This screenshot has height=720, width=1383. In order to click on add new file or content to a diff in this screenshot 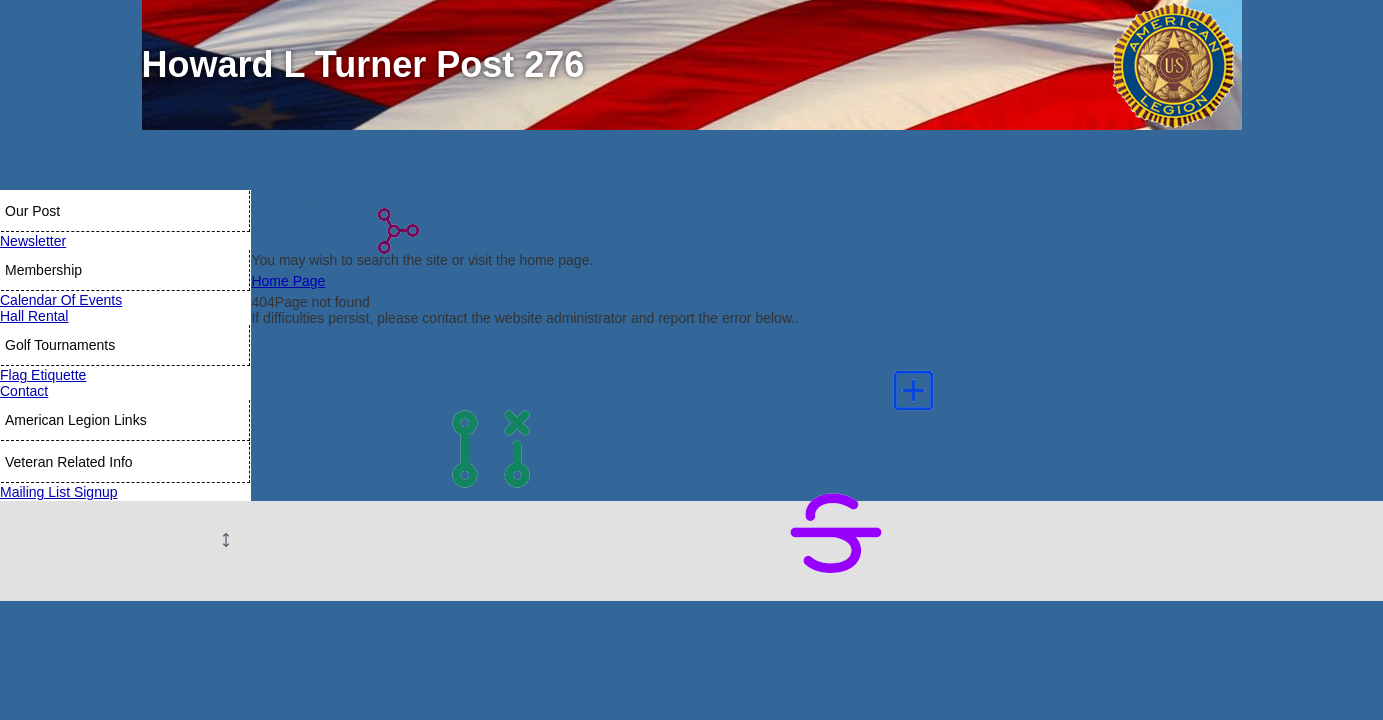, I will do `click(913, 390)`.